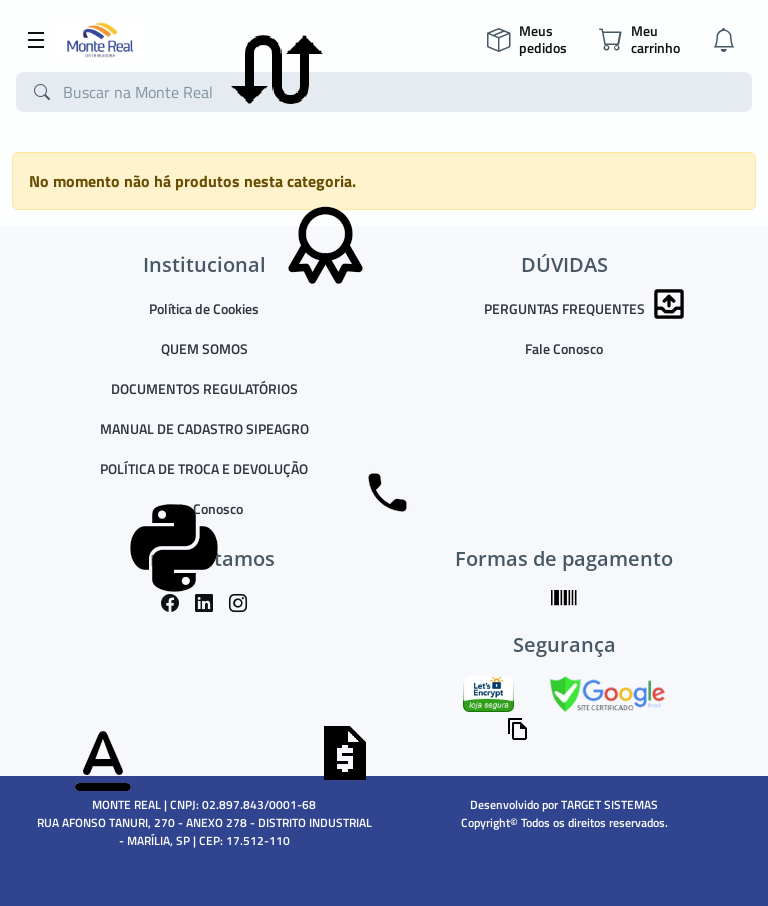  What do you see at coordinates (669, 304) in the screenshot?
I see `upload file to inbox or tray` at bounding box center [669, 304].